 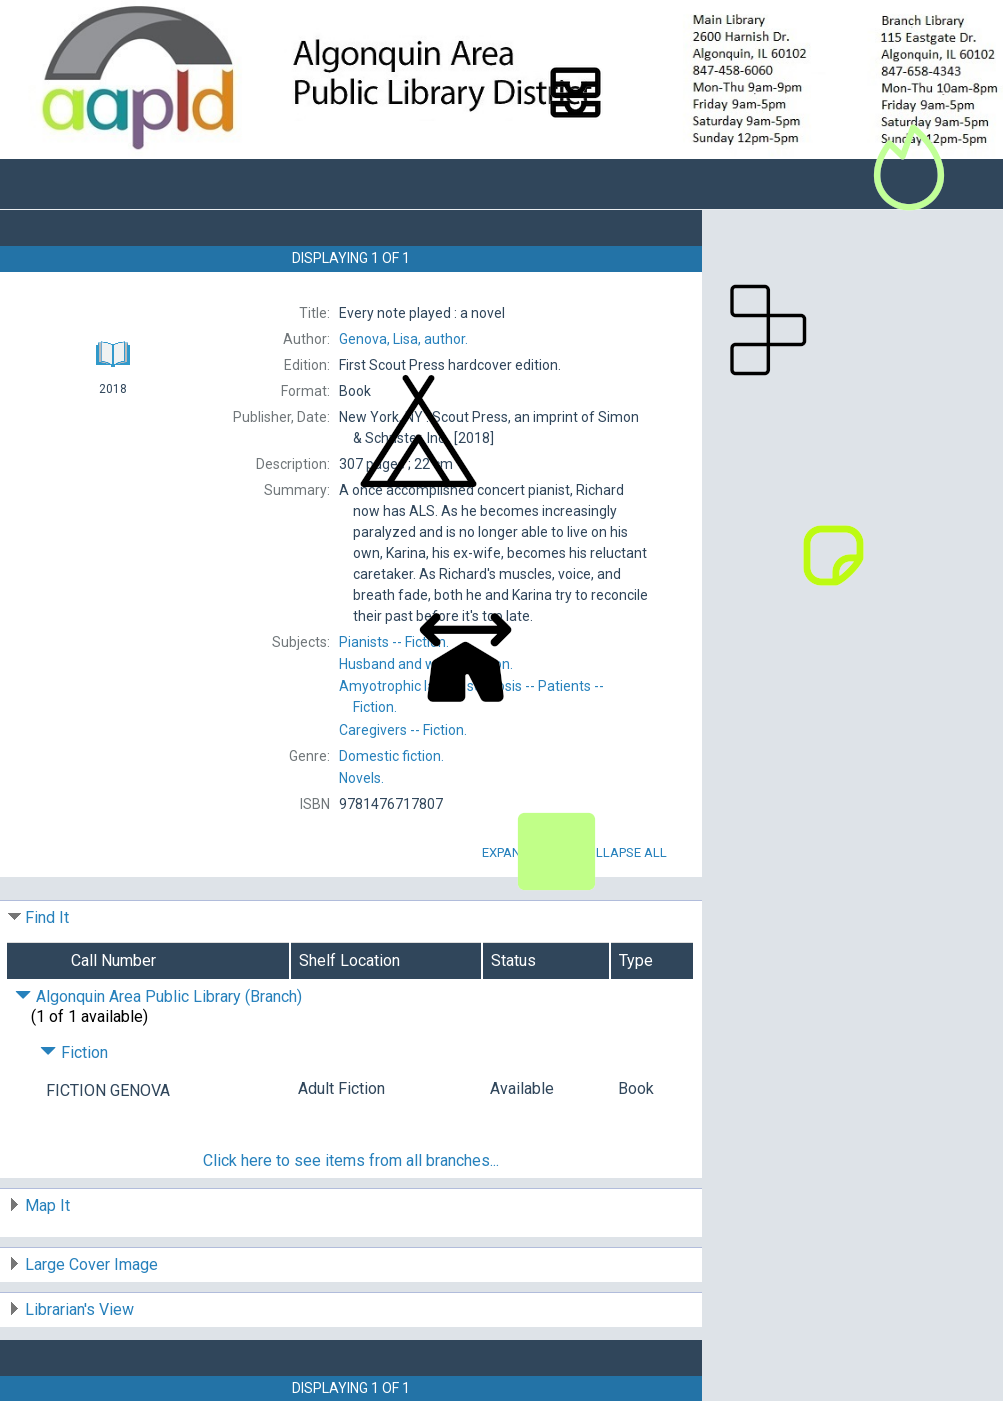 What do you see at coordinates (556, 851) in the screenshot?
I see `stop media playback` at bounding box center [556, 851].